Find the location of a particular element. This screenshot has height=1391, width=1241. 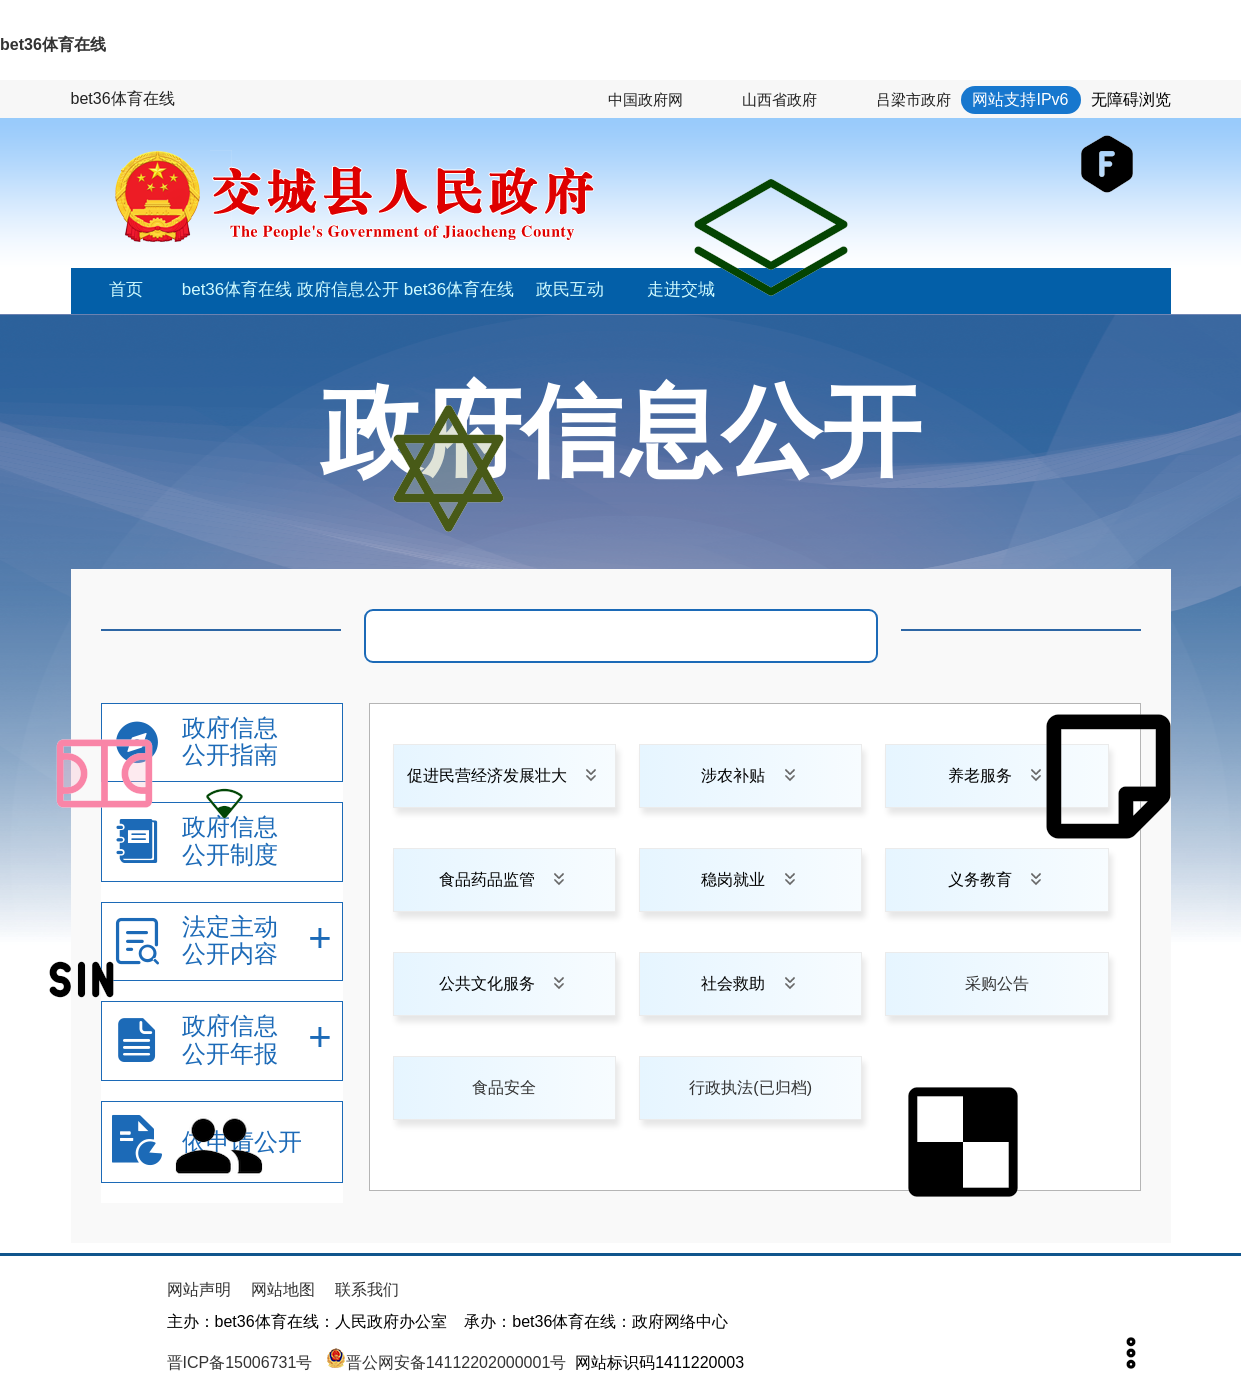

create a new note is located at coordinates (1108, 776).